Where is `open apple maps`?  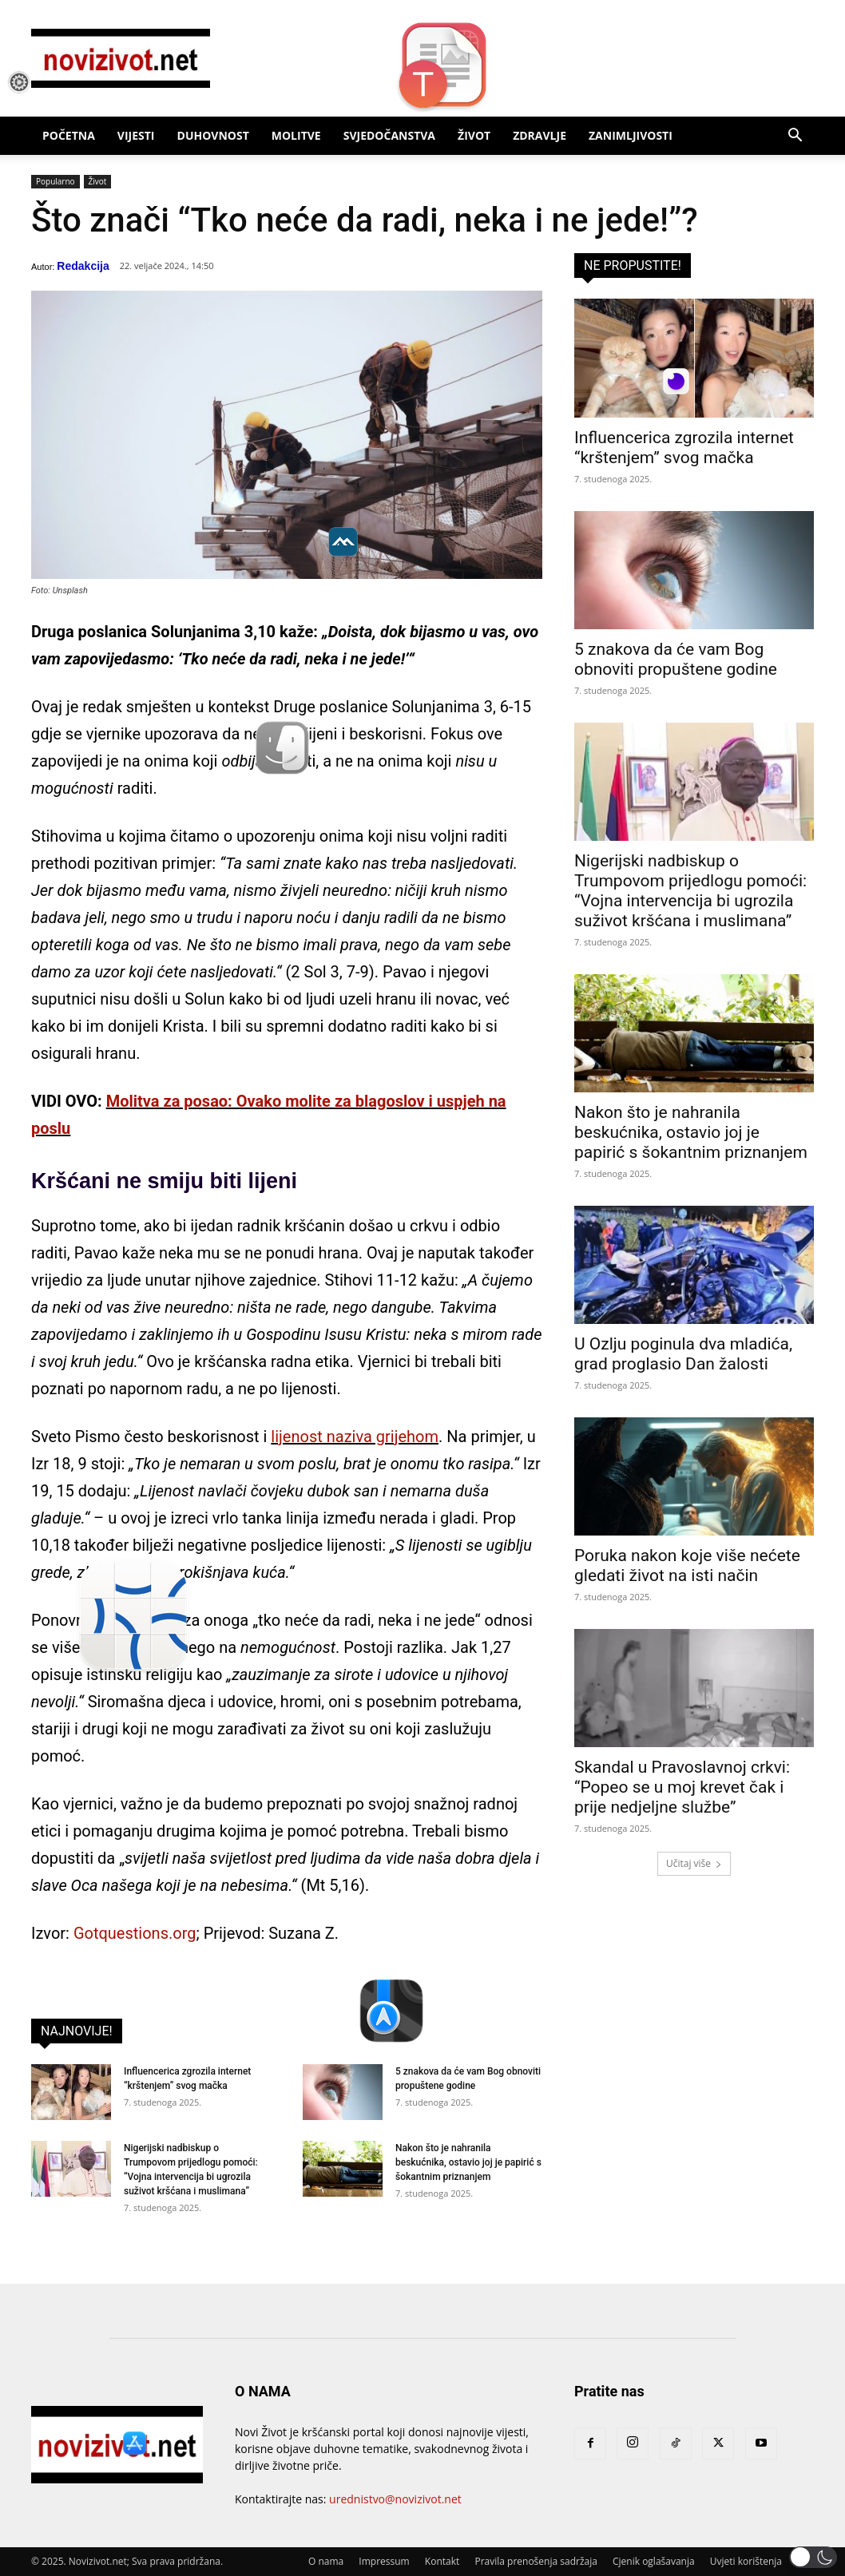
open apple maps is located at coordinates (391, 2011).